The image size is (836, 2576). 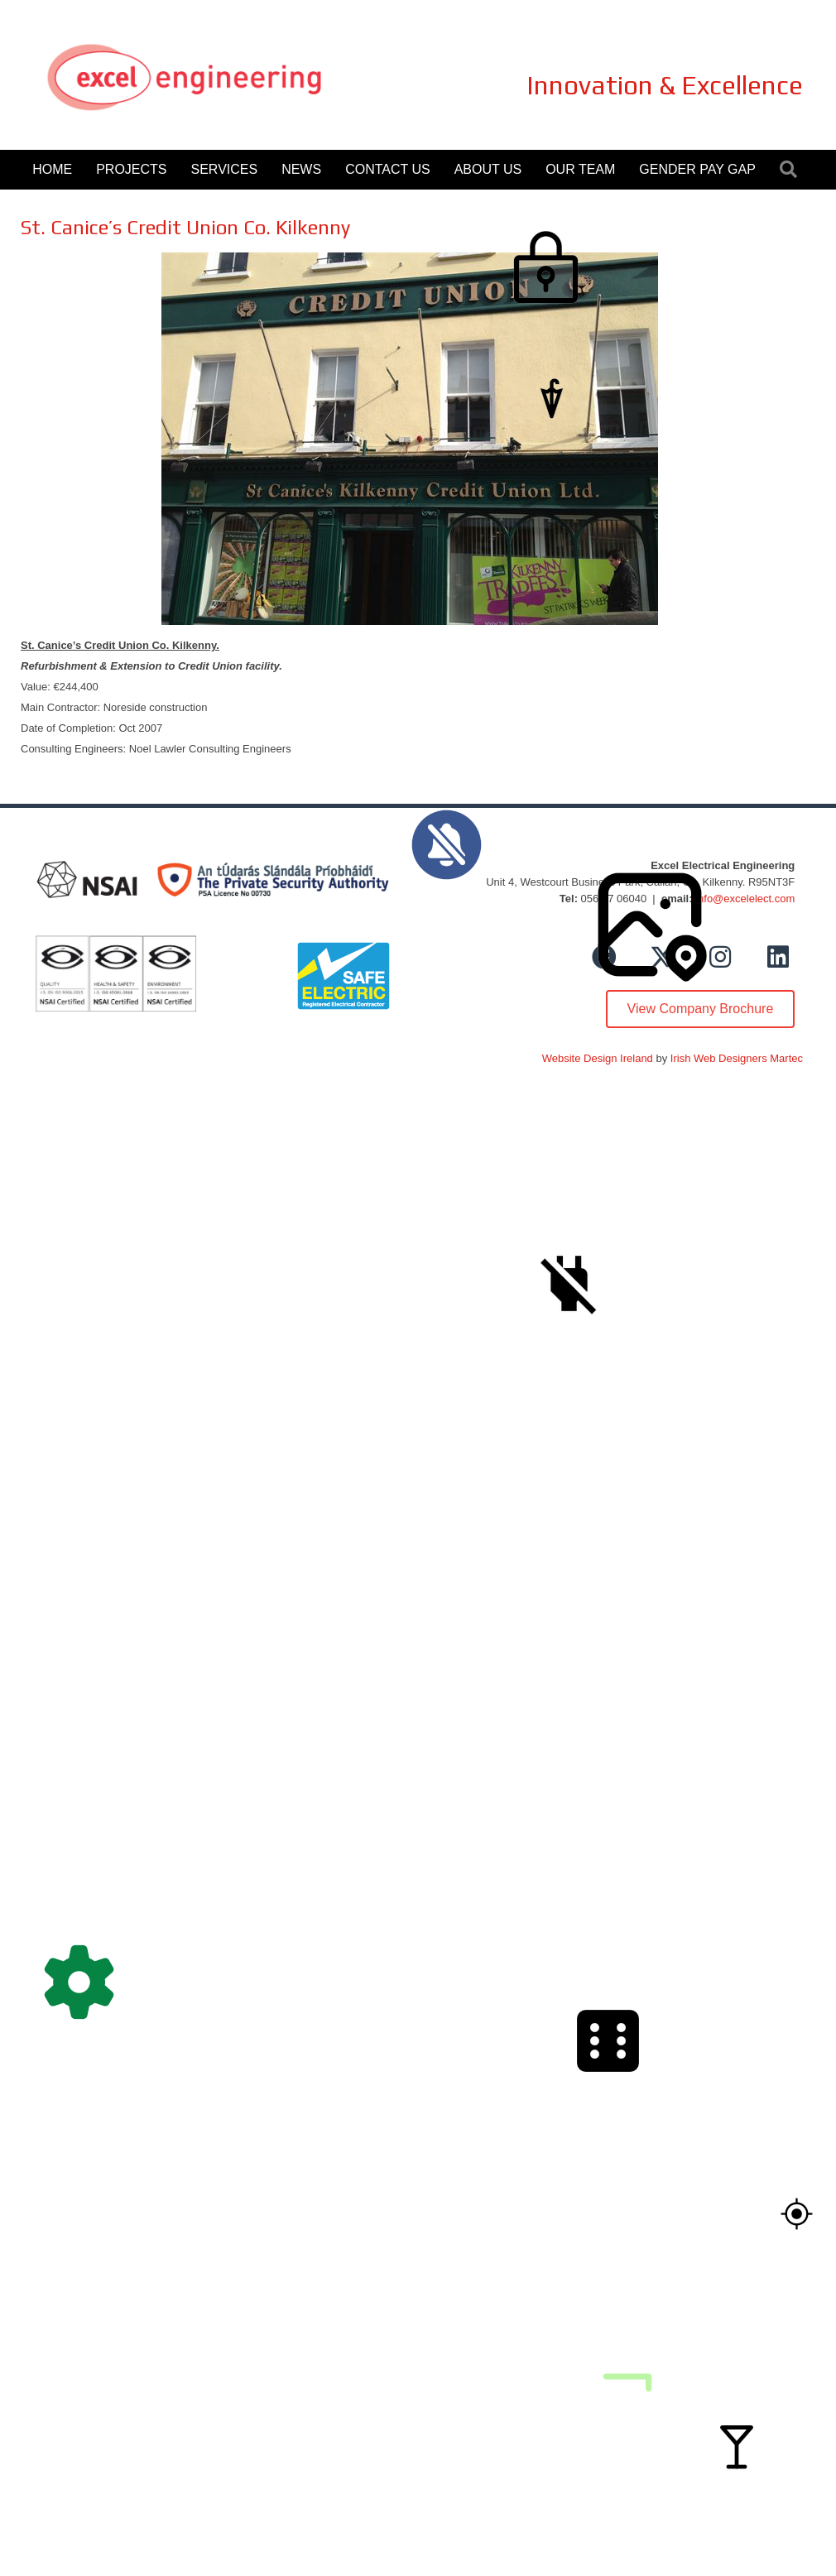 I want to click on access security or privacy settings, so click(x=545, y=271).